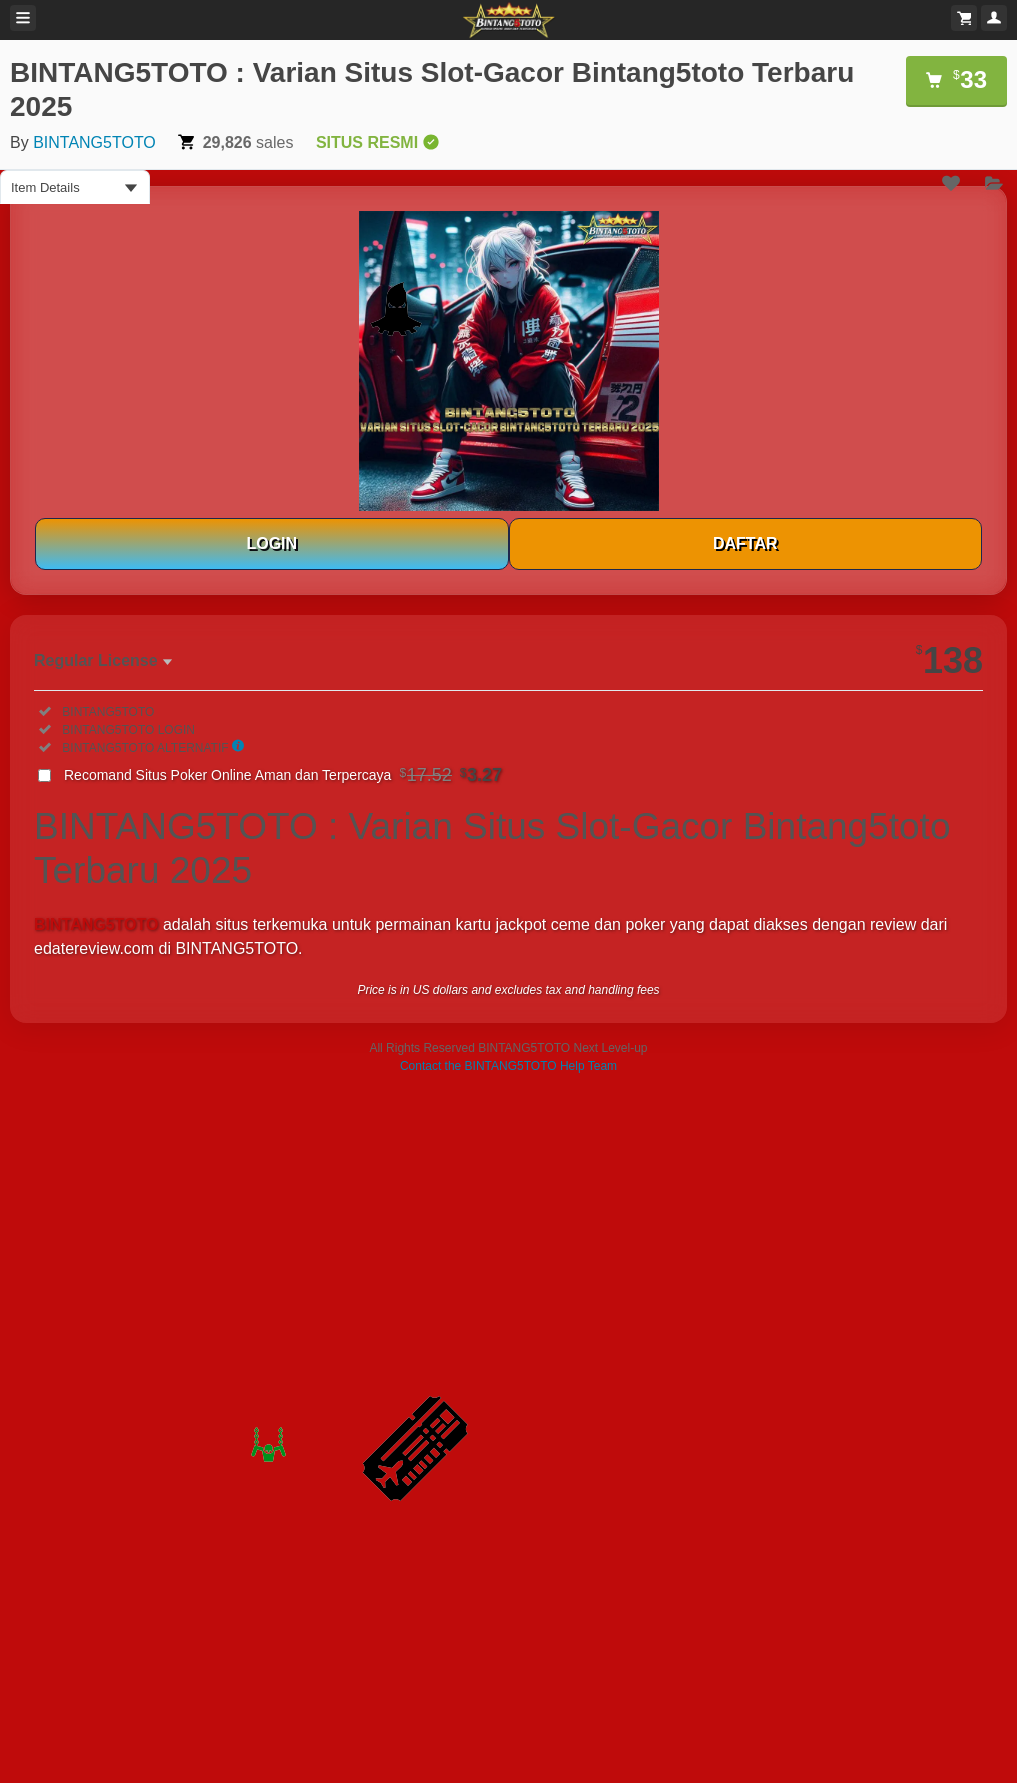 The height and width of the screenshot is (1783, 1017). I want to click on select executioner character class, so click(396, 308).